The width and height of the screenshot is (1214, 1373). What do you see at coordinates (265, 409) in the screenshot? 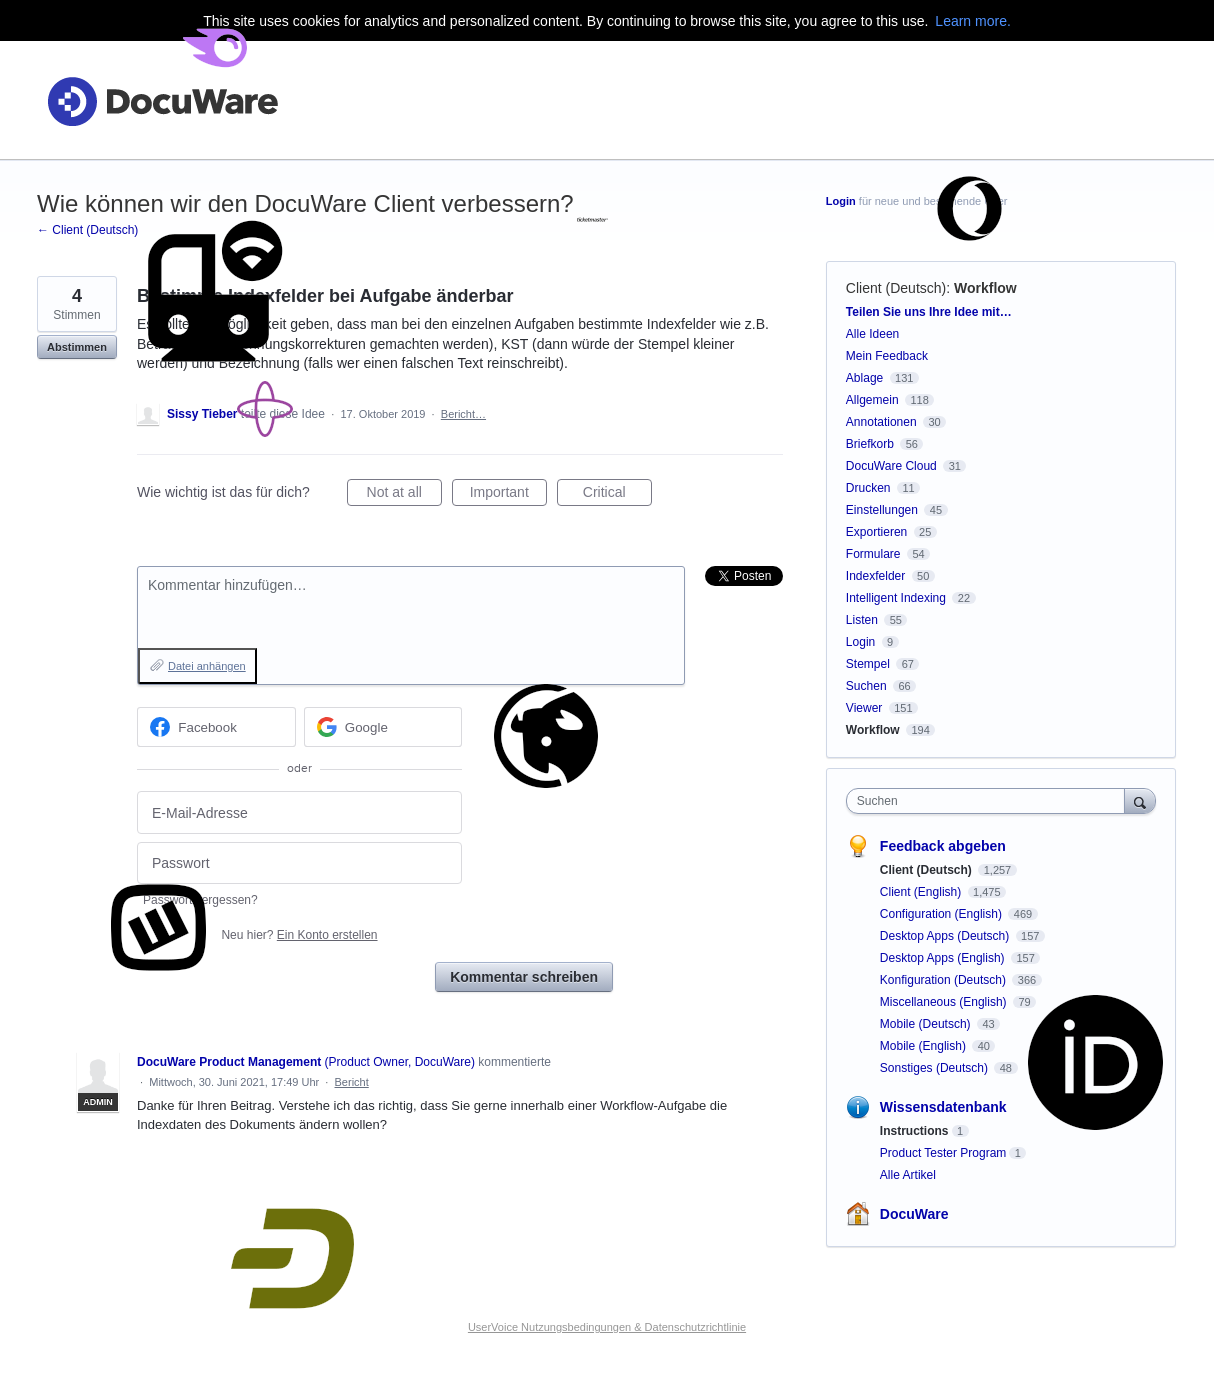
I see `Temporal workflow platform logo` at bounding box center [265, 409].